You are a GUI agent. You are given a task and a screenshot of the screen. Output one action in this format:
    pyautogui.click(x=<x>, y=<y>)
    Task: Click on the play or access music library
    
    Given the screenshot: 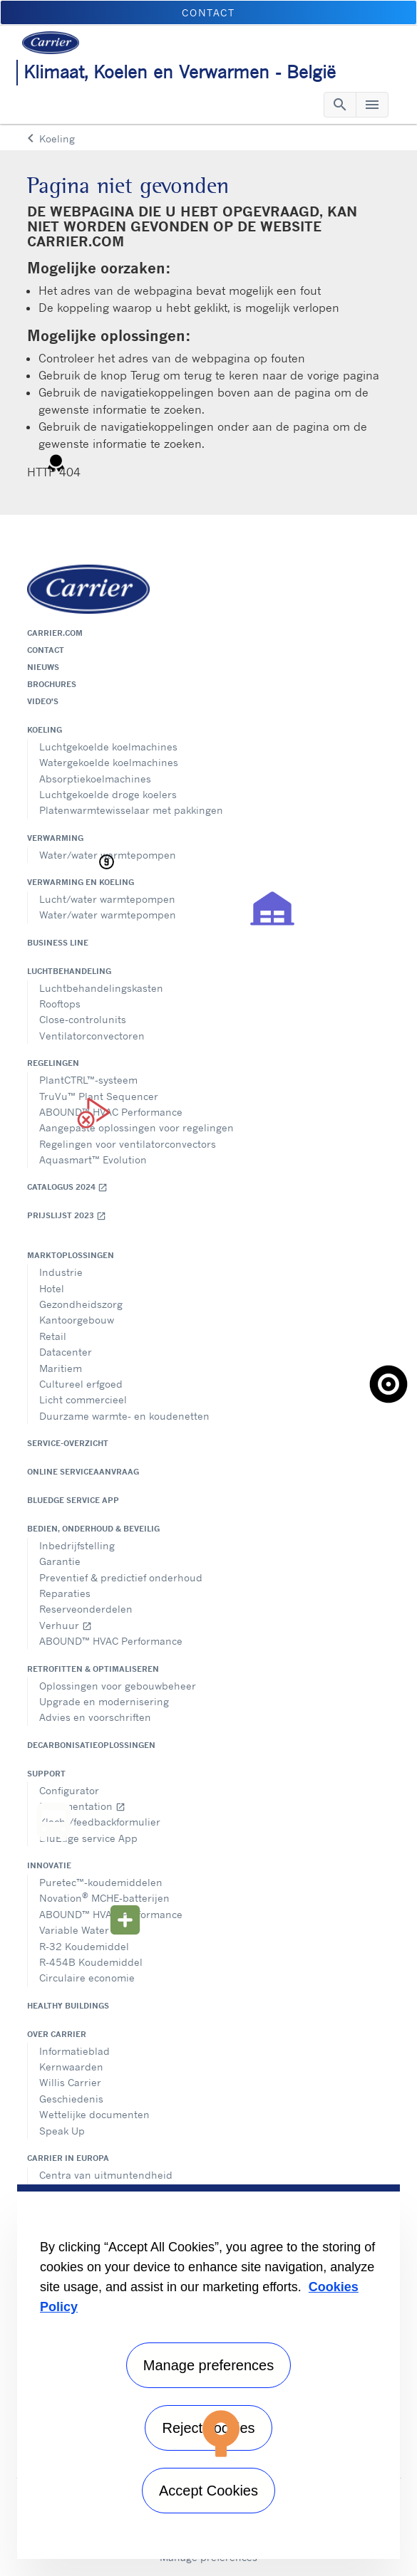 What is the action you would take?
    pyautogui.click(x=388, y=1384)
    